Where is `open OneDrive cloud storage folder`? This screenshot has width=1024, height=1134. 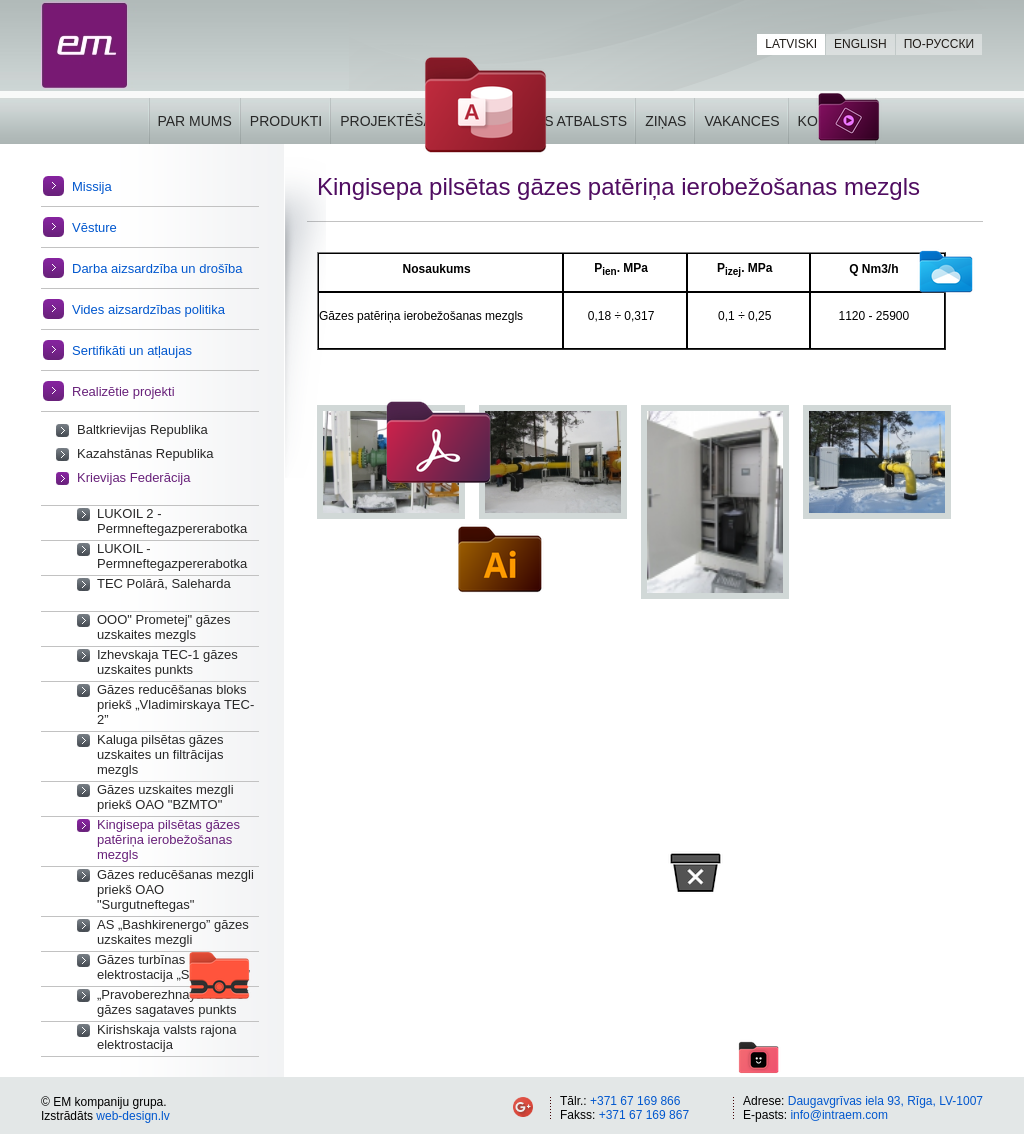 open OneDrive cloud storage folder is located at coordinates (946, 273).